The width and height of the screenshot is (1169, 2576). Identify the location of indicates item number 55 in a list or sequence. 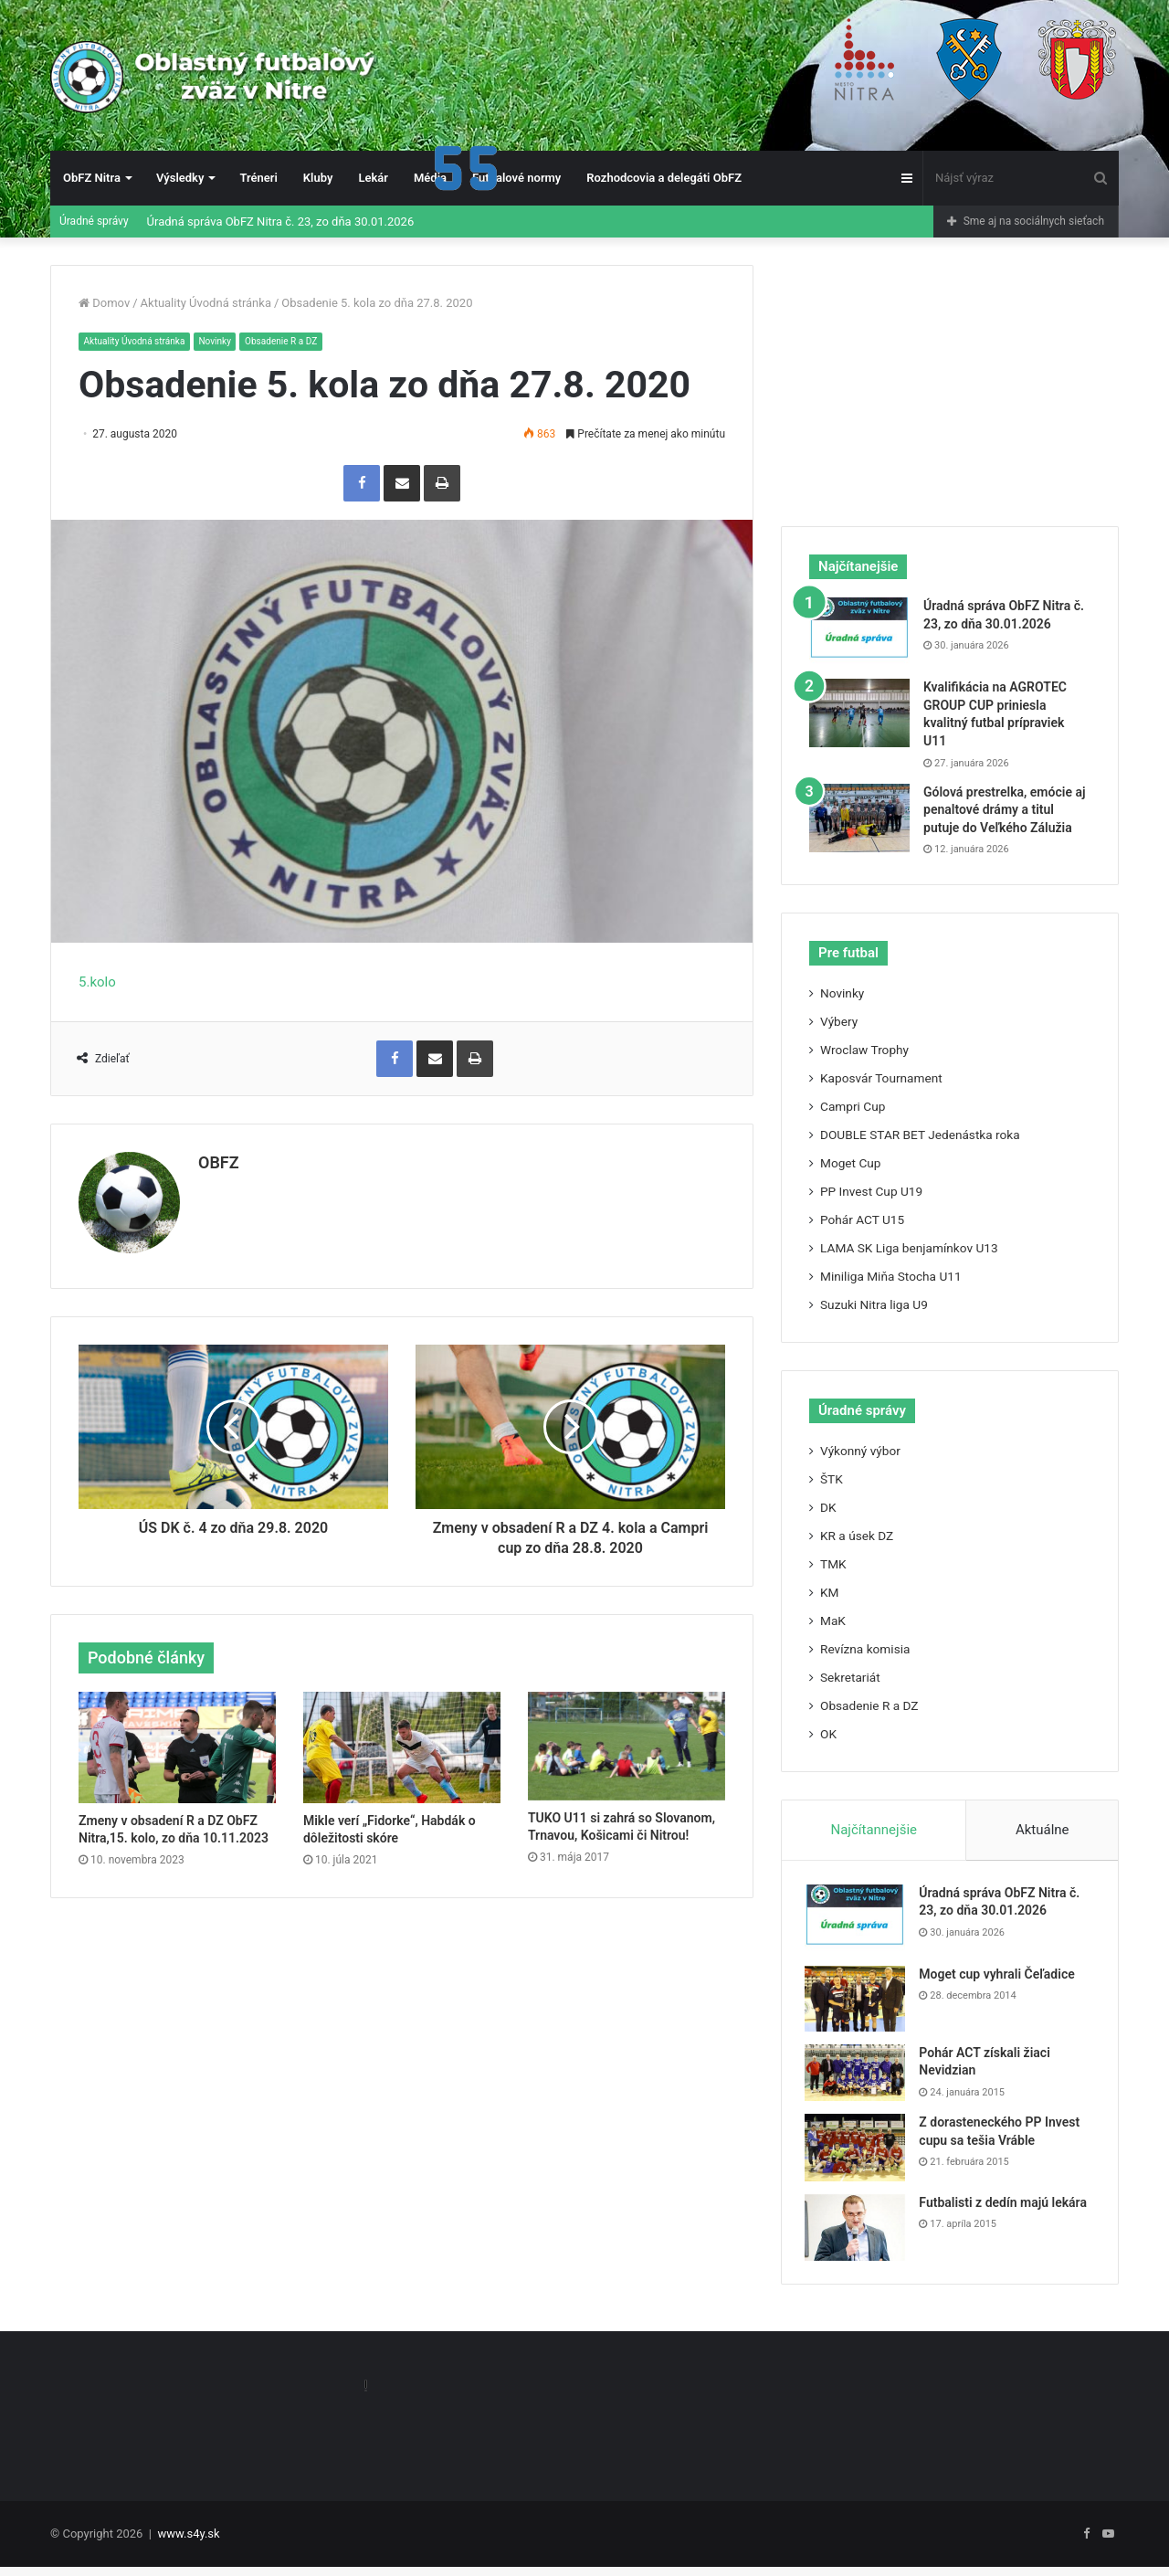
(466, 168).